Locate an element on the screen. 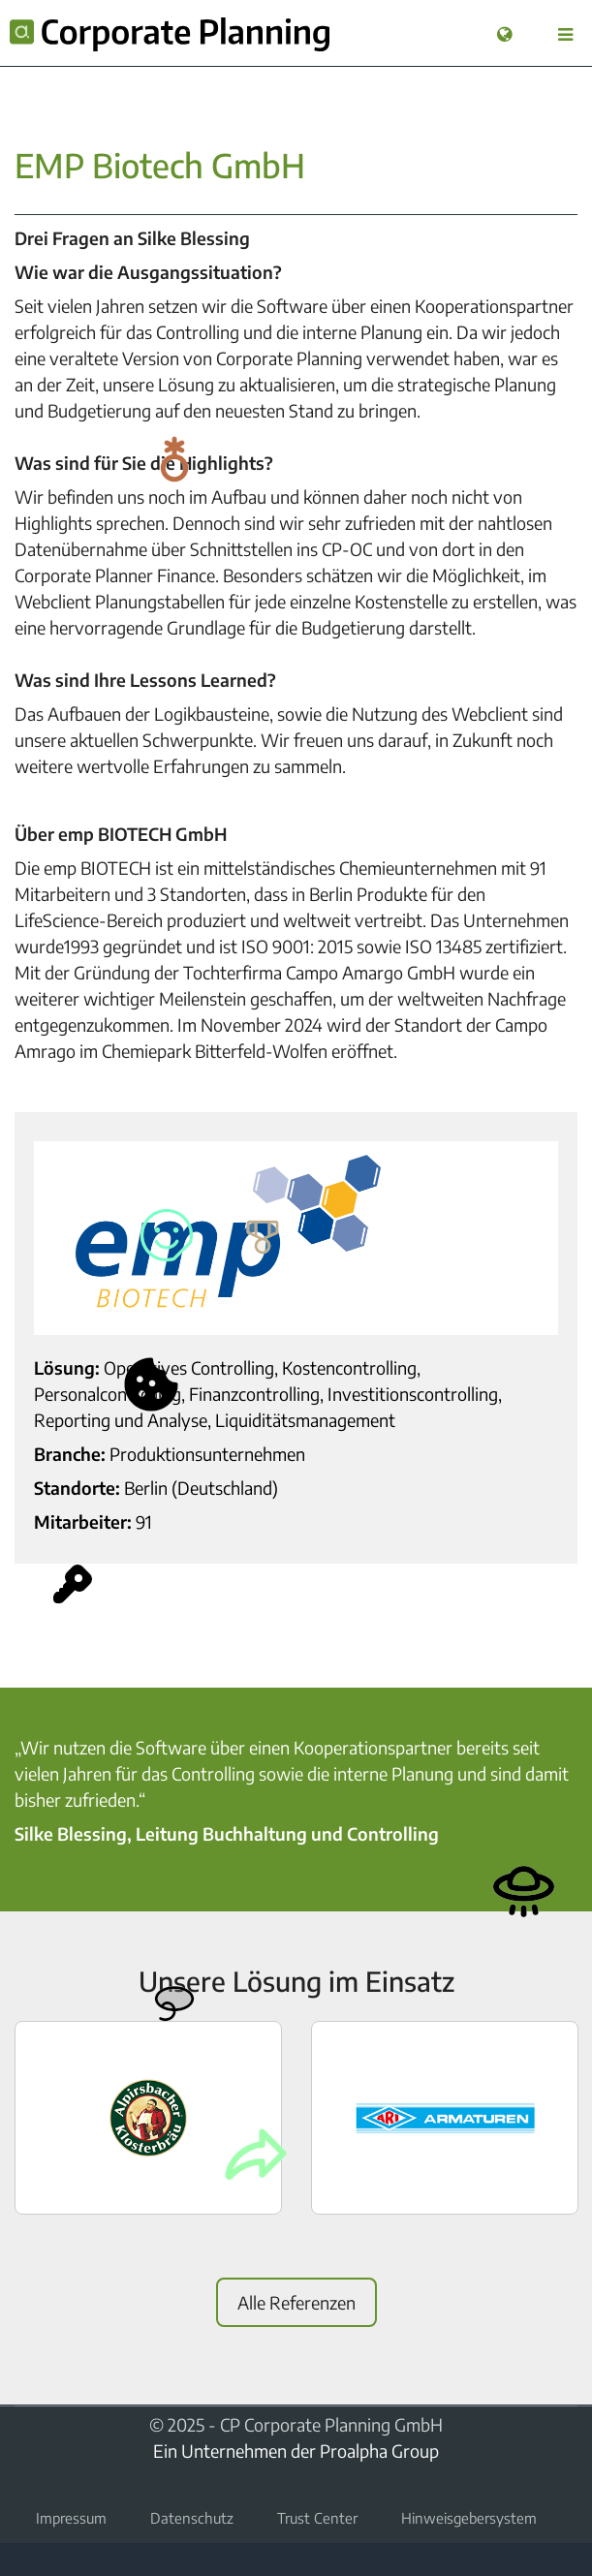 The height and width of the screenshot is (2576, 592). access security or login settings is located at coordinates (73, 1584).